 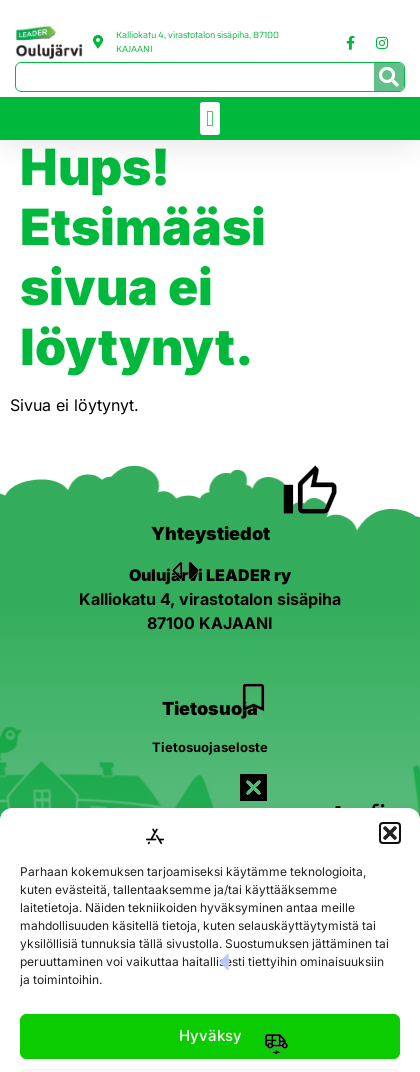 I want to click on open the App Store, so click(x=155, y=837).